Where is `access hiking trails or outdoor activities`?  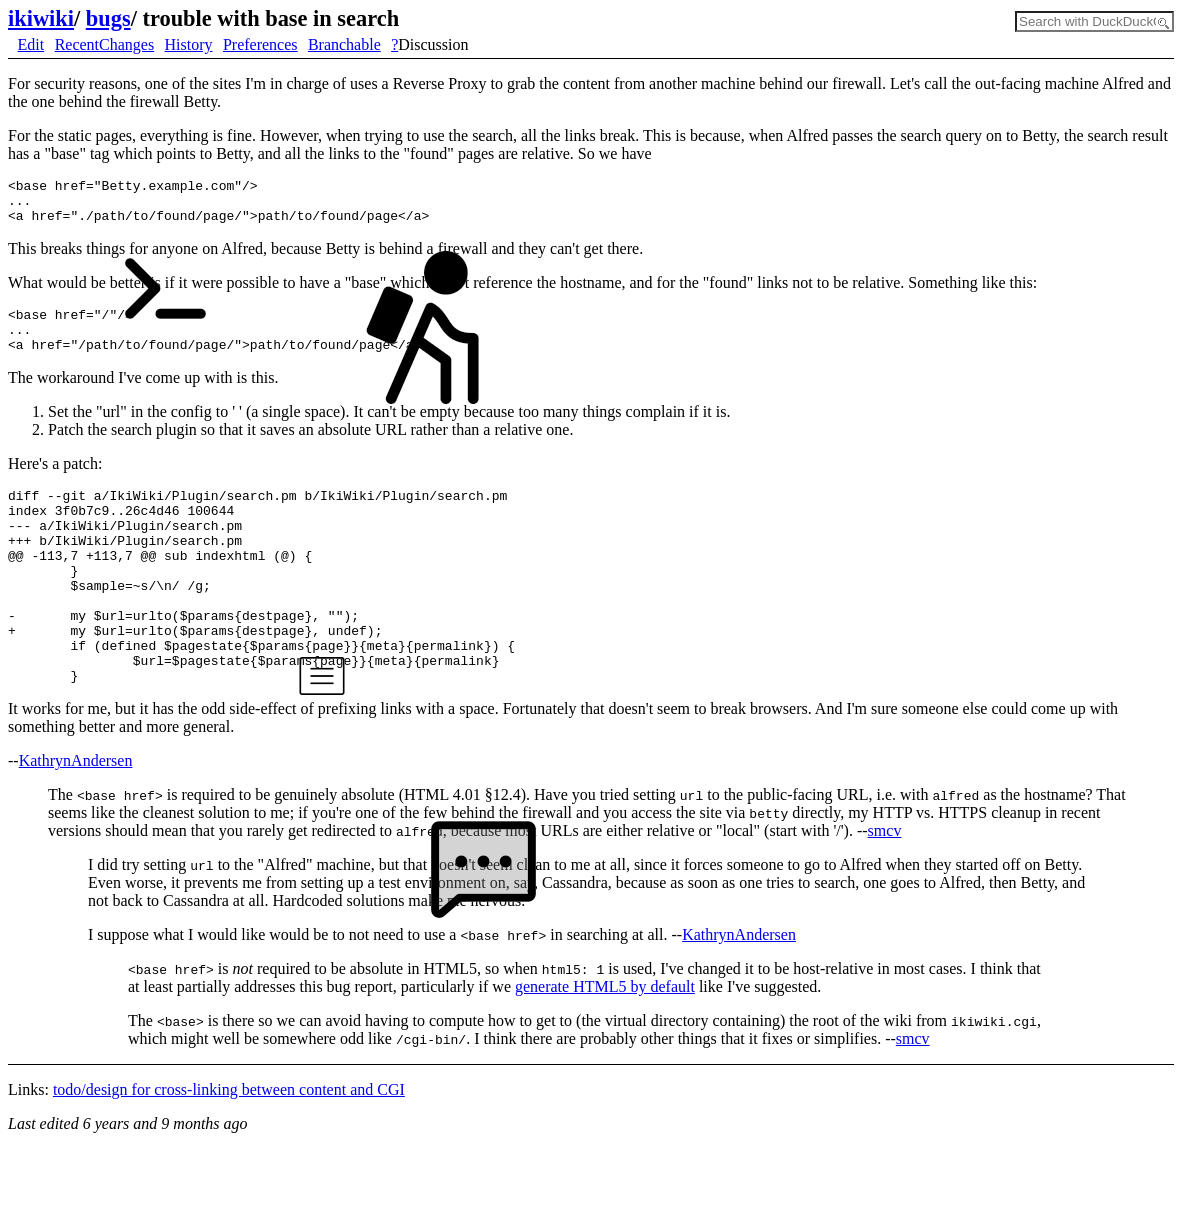 access hiking trails or outdoor activities is located at coordinates (429, 327).